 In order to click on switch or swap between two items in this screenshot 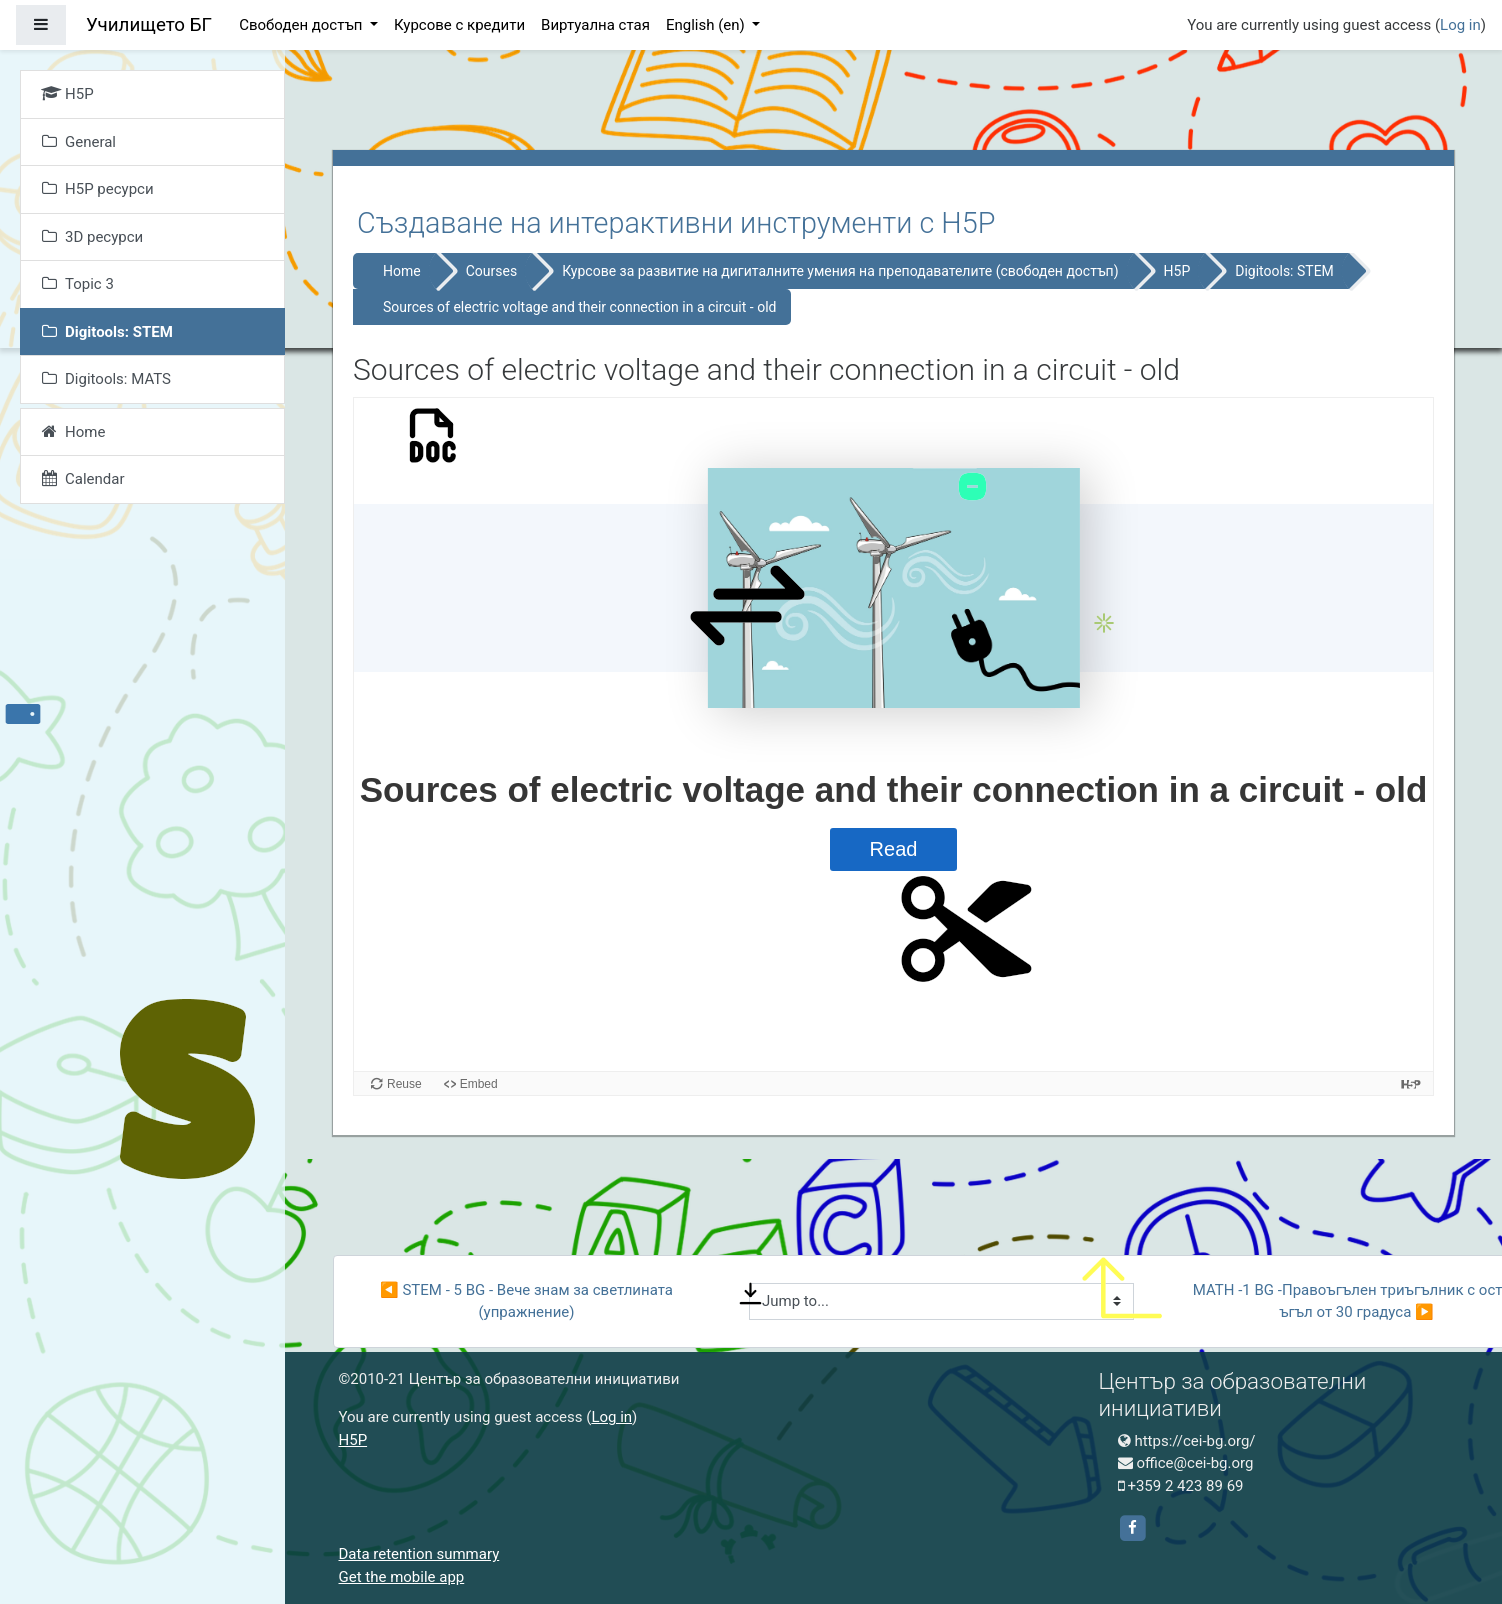, I will do `click(747, 605)`.